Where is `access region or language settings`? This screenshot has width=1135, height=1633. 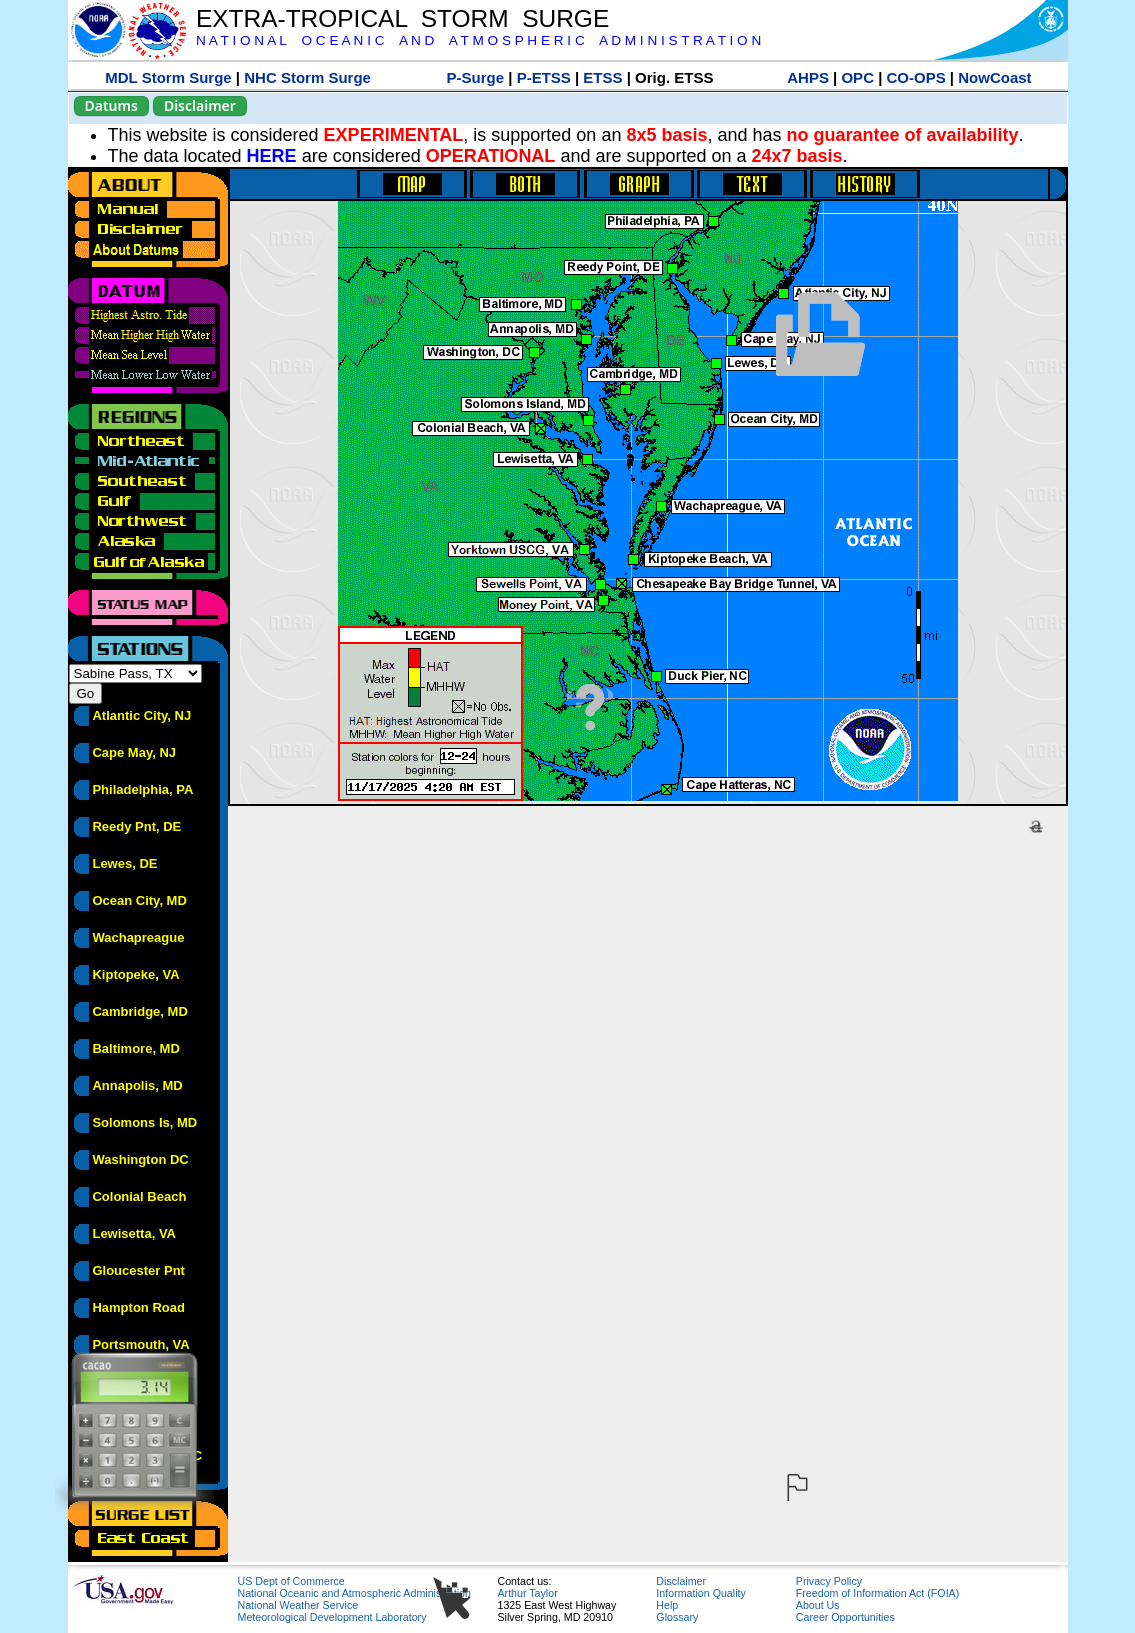 access region or language settings is located at coordinates (797, 1487).